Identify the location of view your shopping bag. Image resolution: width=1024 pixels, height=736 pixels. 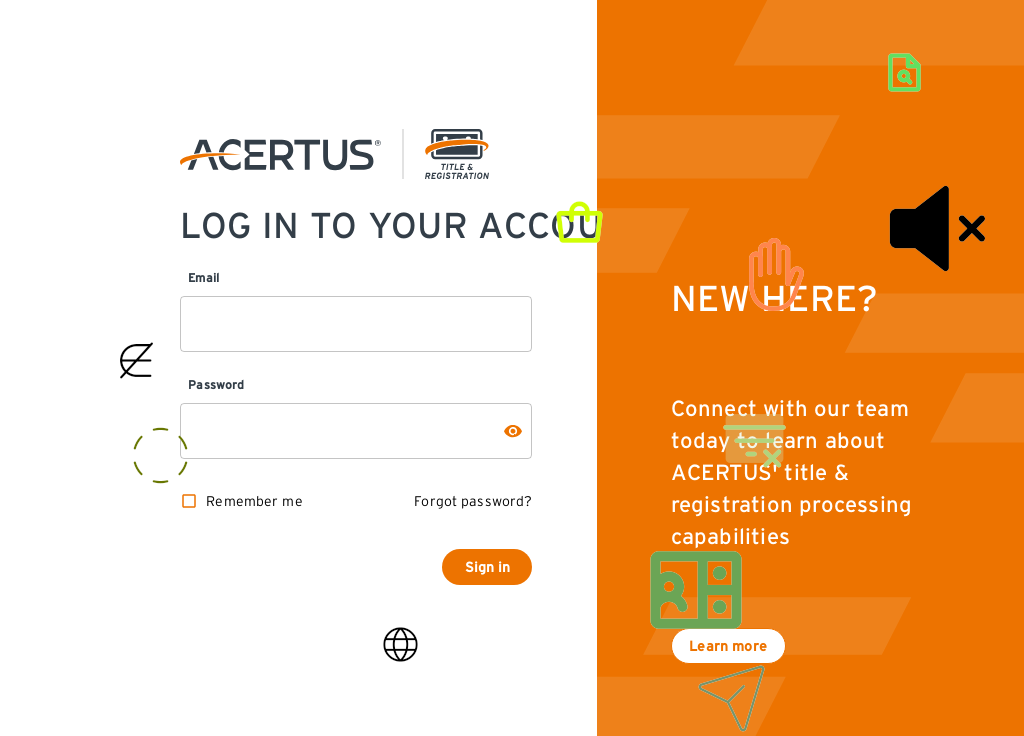
(579, 224).